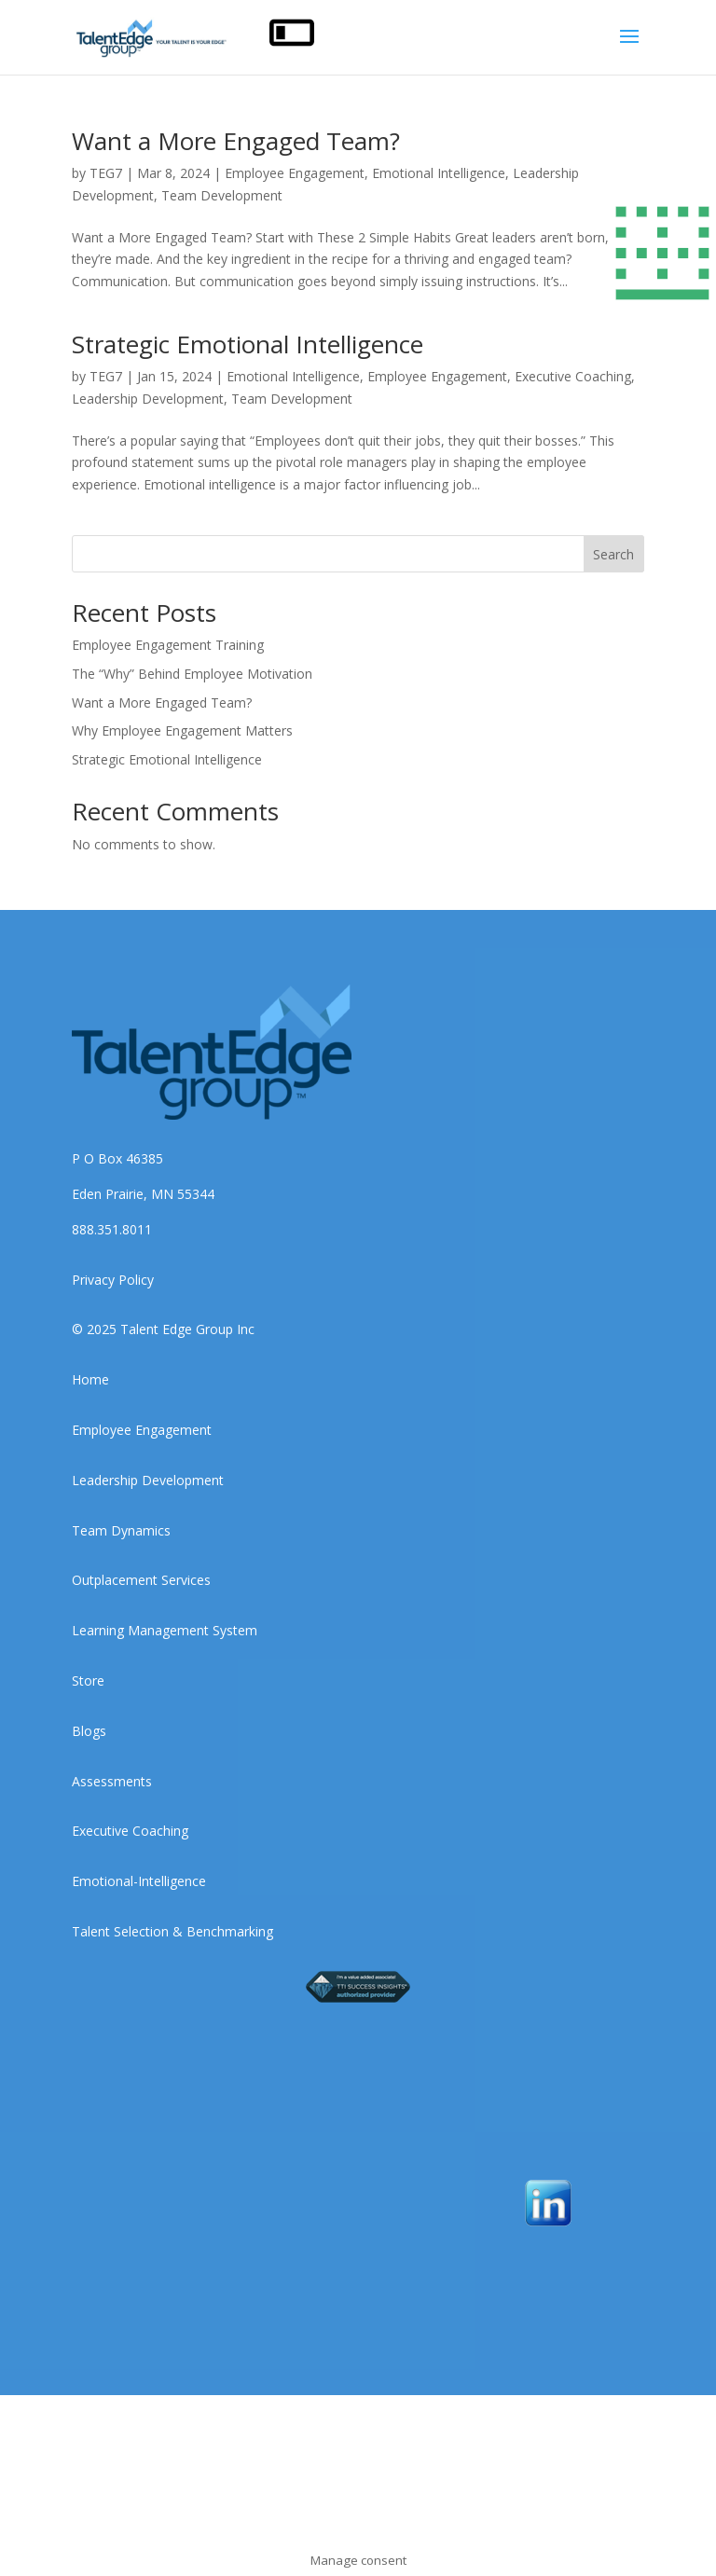 Image resolution: width=716 pixels, height=2576 pixels. I want to click on apply bottom border to selected cells, so click(662, 253).